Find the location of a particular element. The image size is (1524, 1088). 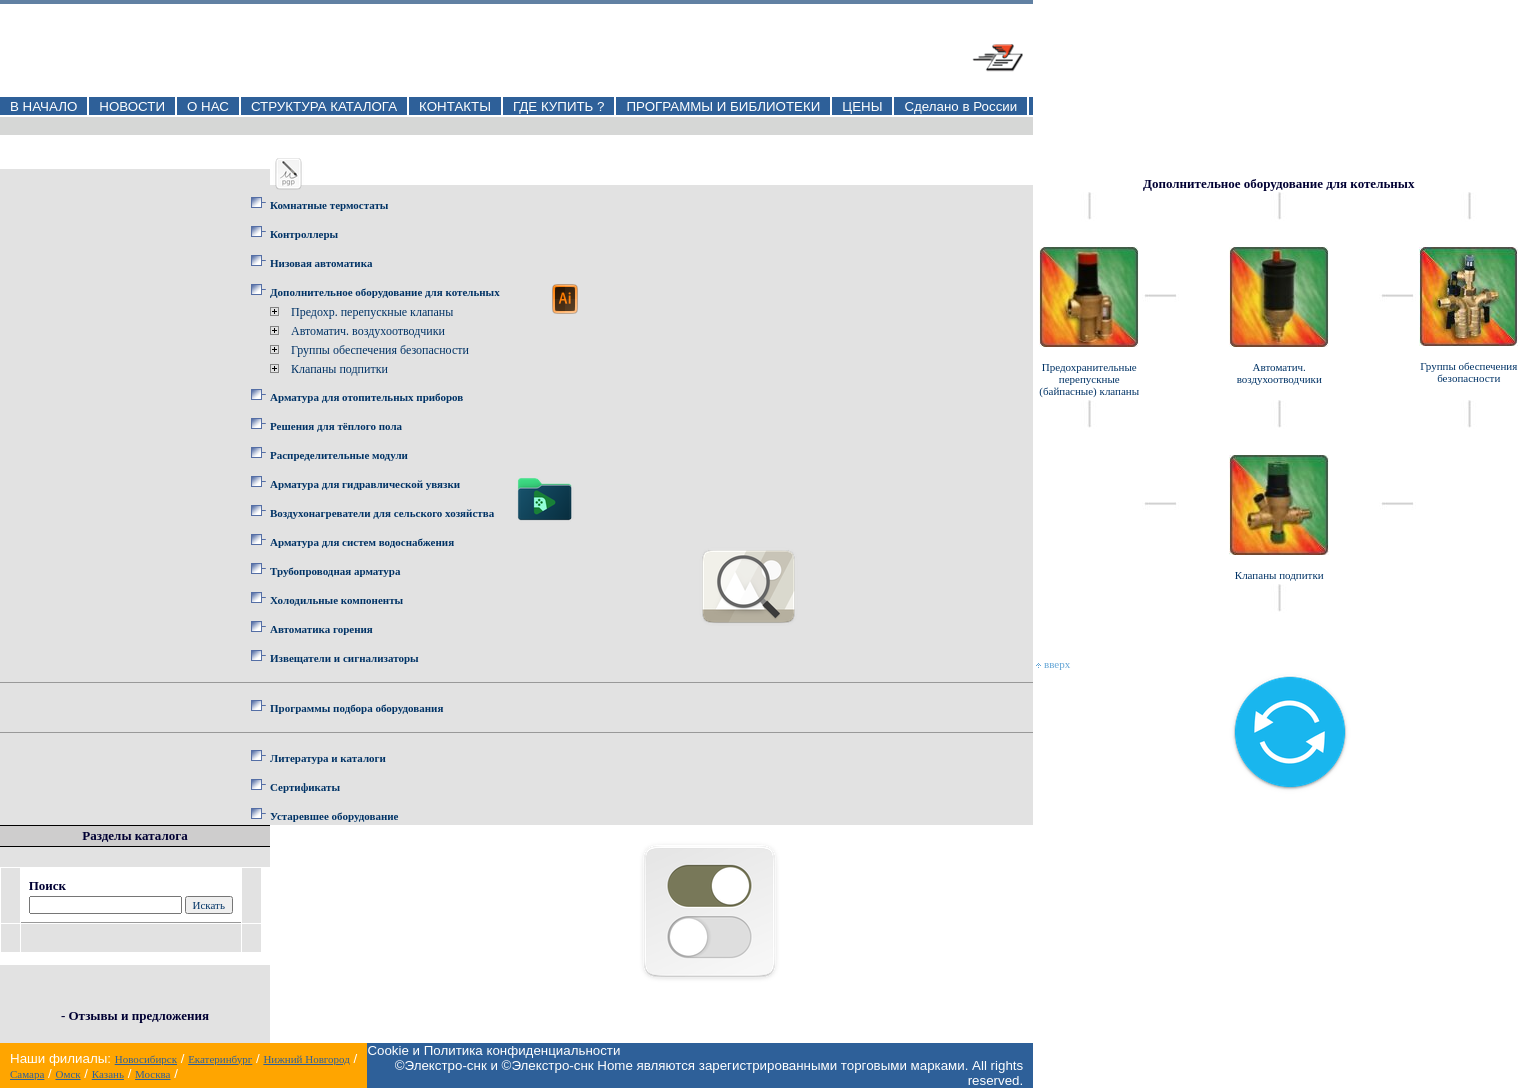

a PGP signature file for verifying authenticity is located at coordinates (288, 173).